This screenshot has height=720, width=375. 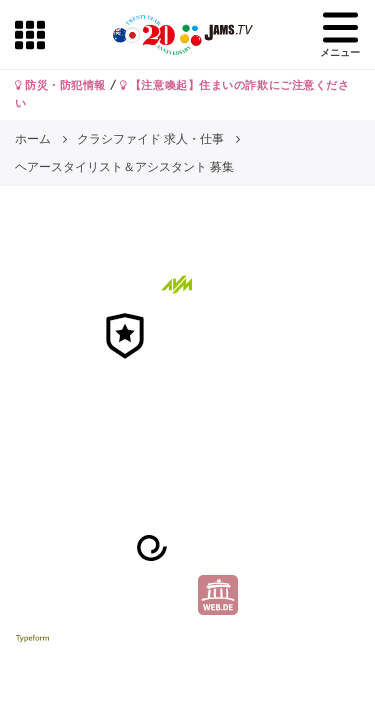 I want to click on Typeform logo, so click(x=32, y=638).